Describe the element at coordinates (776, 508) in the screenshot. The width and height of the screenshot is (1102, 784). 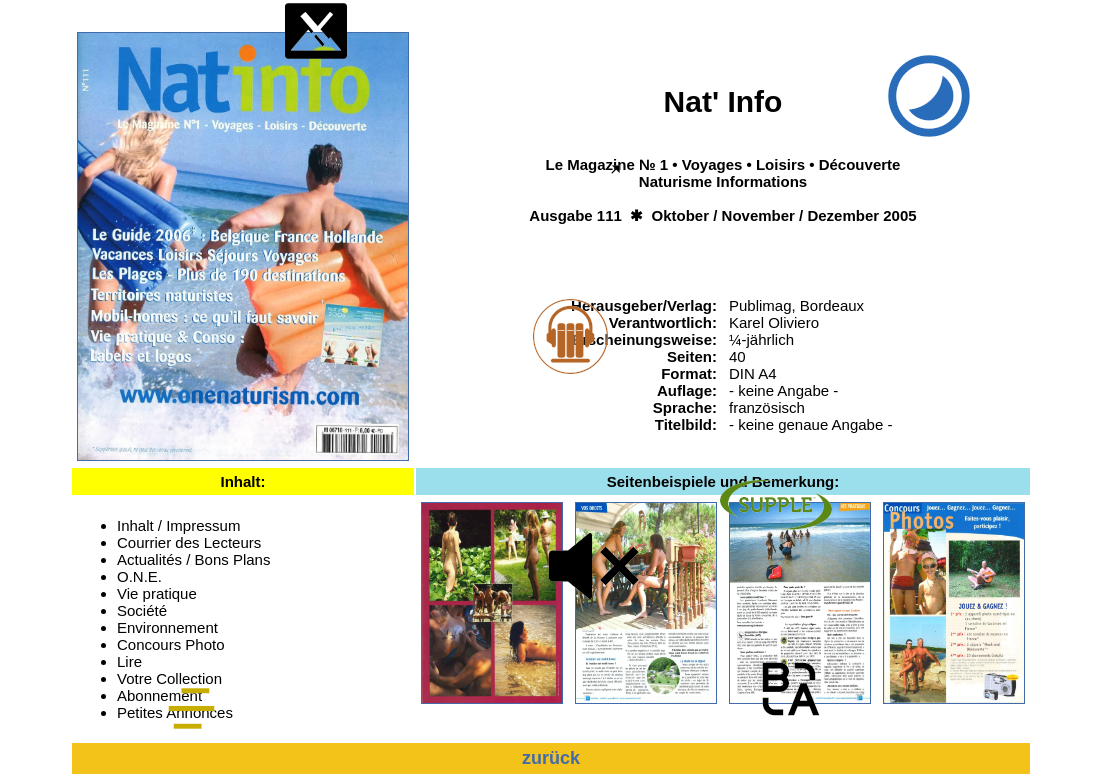
I see `supple brand logo` at that location.